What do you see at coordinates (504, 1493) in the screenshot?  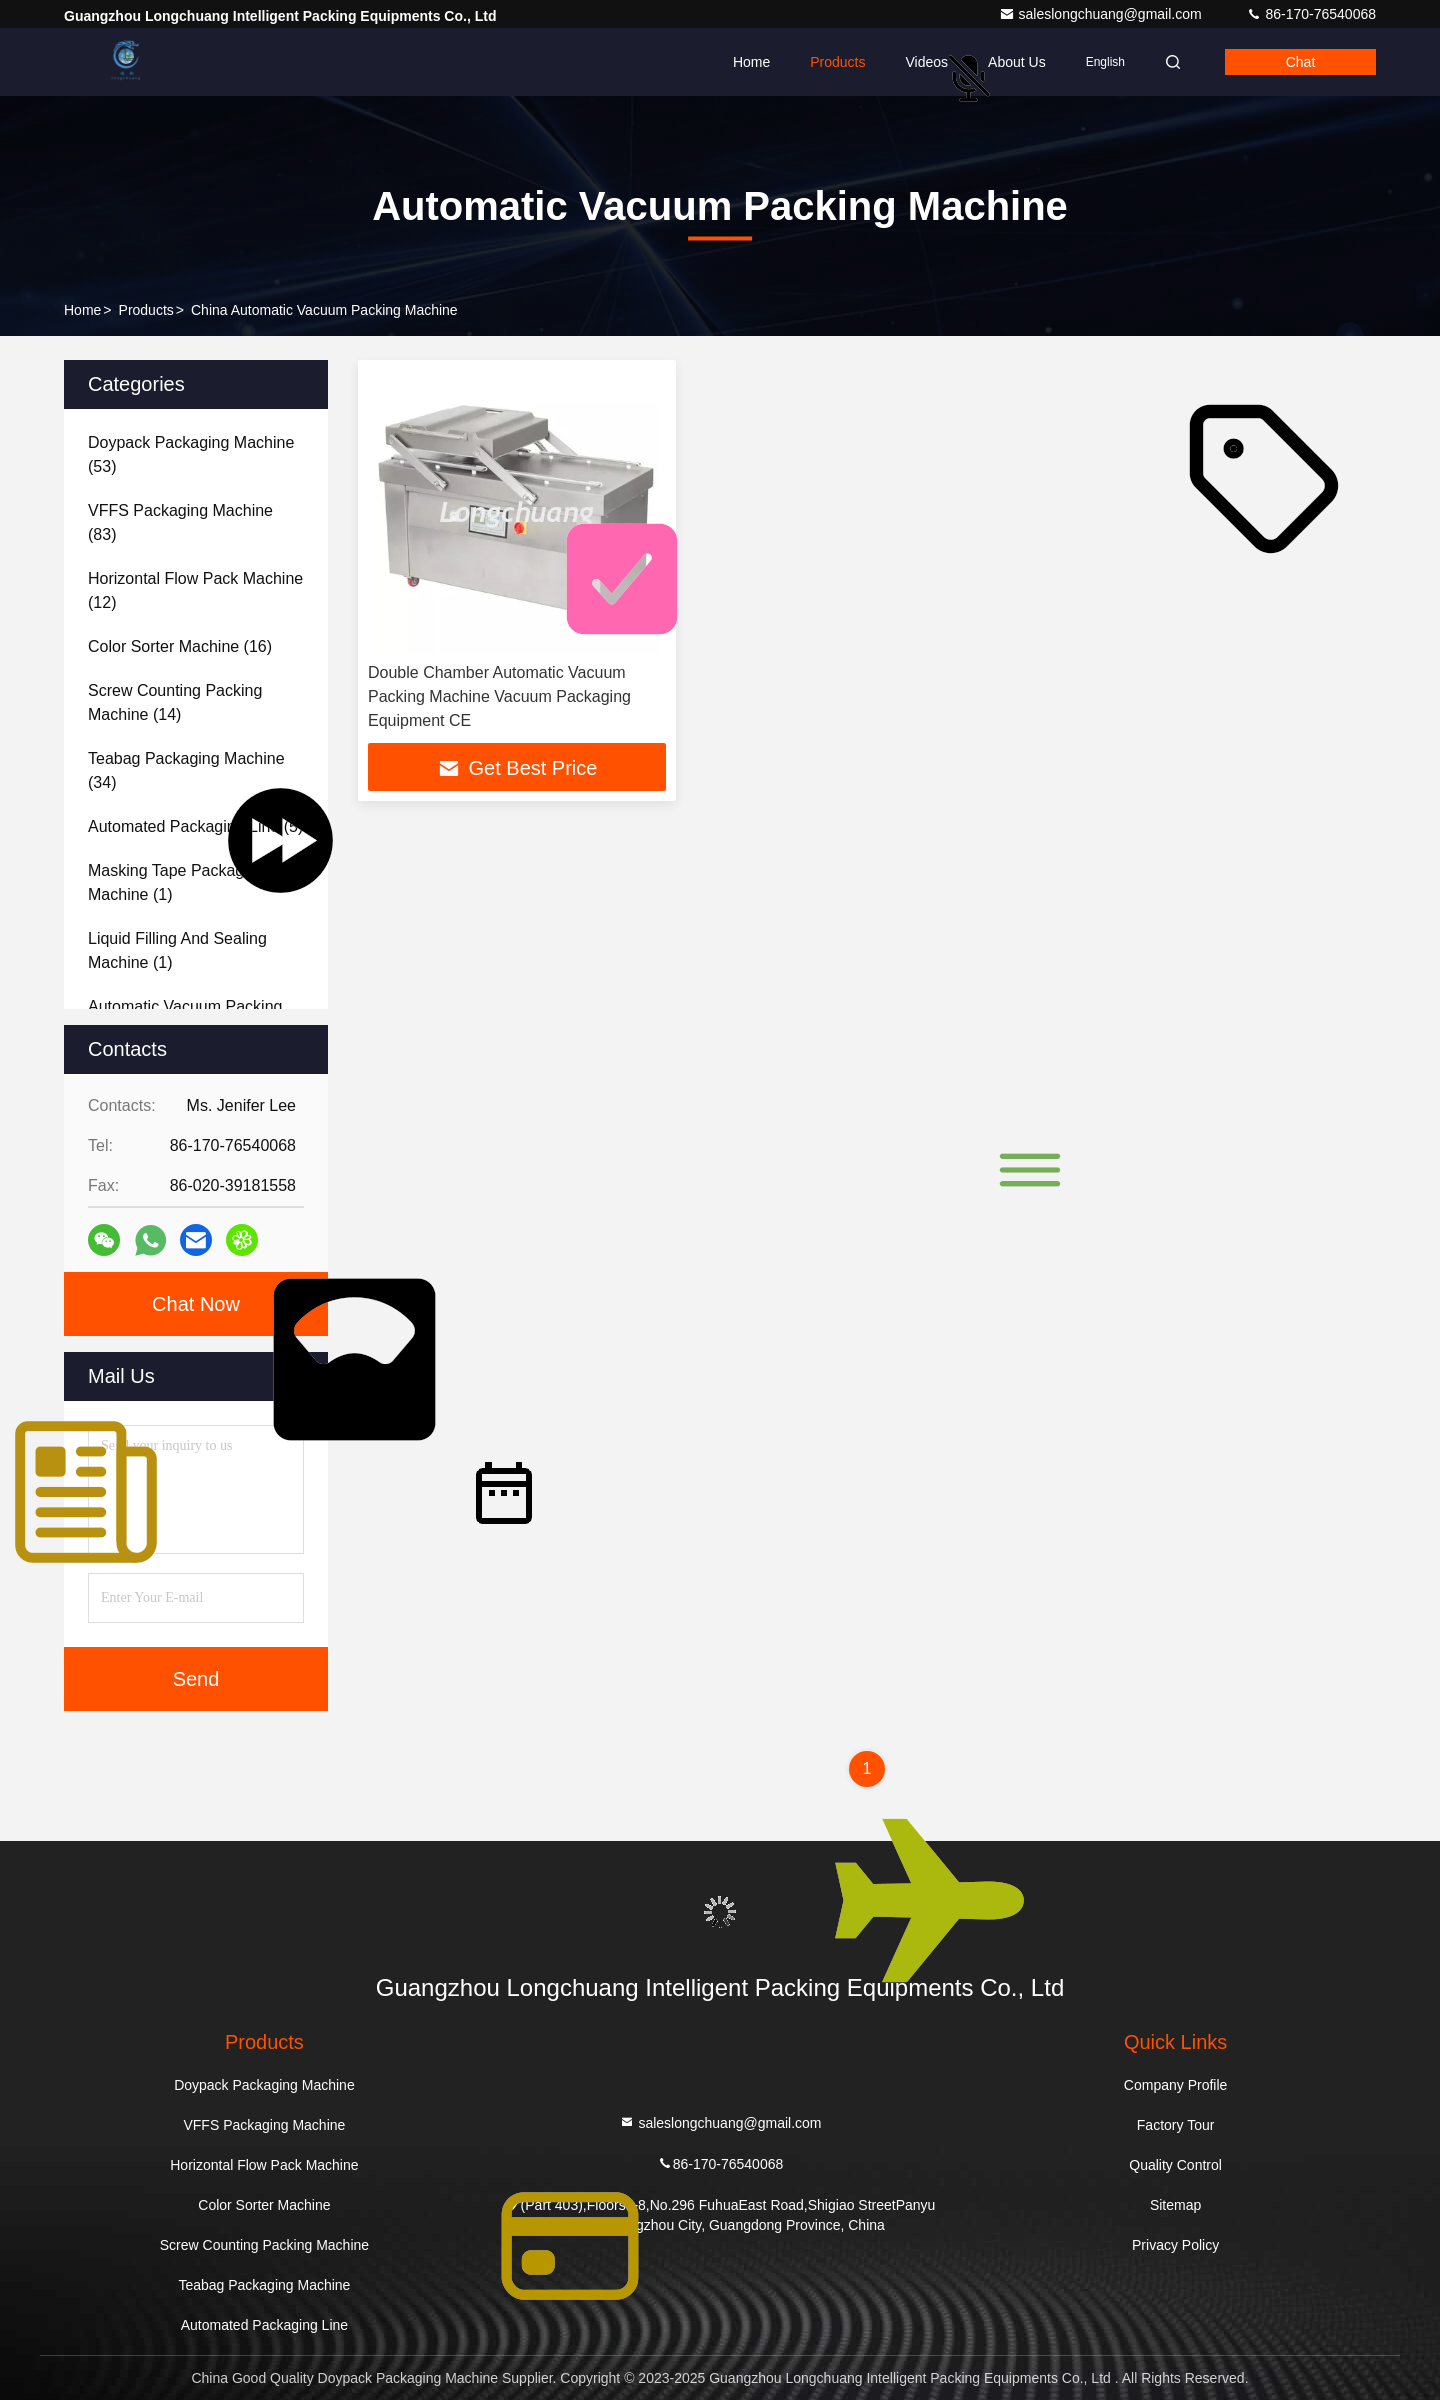 I see `select a date range` at bounding box center [504, 1493].